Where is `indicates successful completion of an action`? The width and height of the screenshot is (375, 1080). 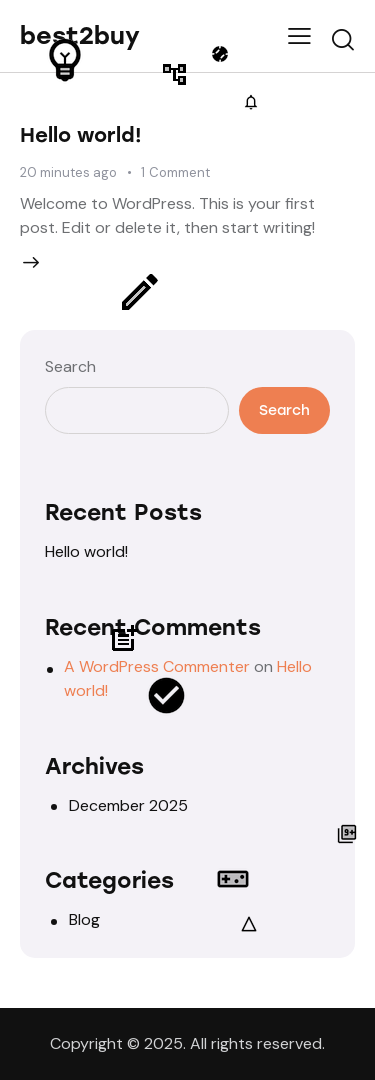 indicates successful completion of an action is located at coordinates (166, 695).